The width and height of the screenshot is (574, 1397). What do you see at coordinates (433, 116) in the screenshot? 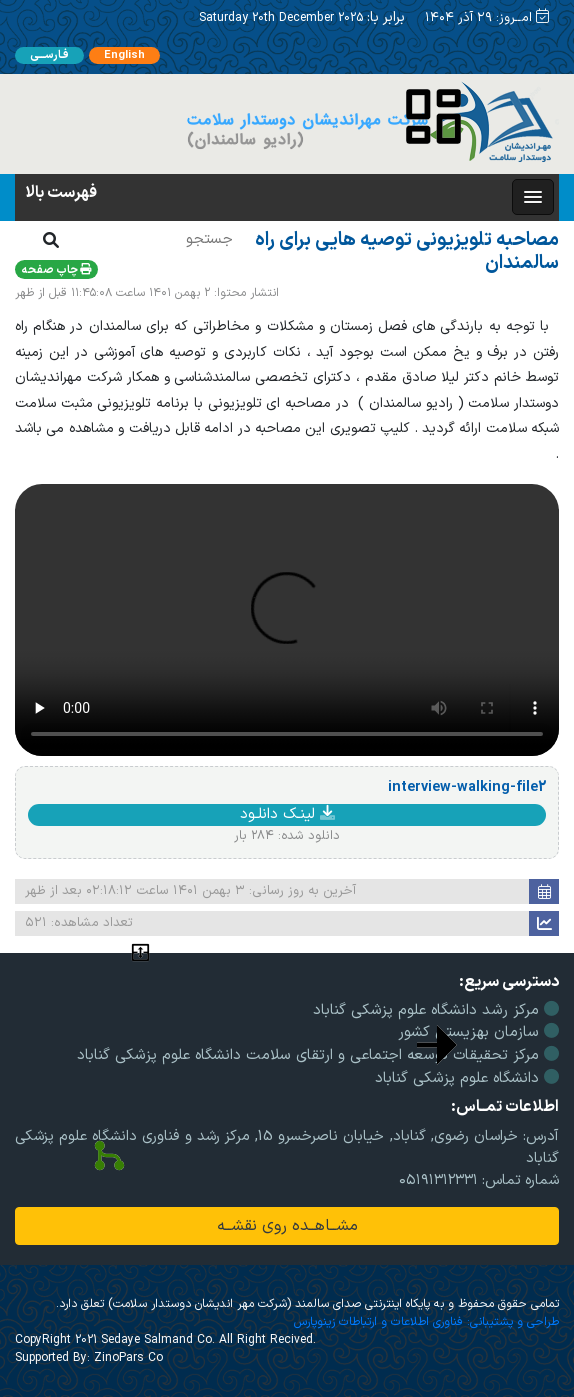
I see `access the dashboard` at bounding box center [433, 116].